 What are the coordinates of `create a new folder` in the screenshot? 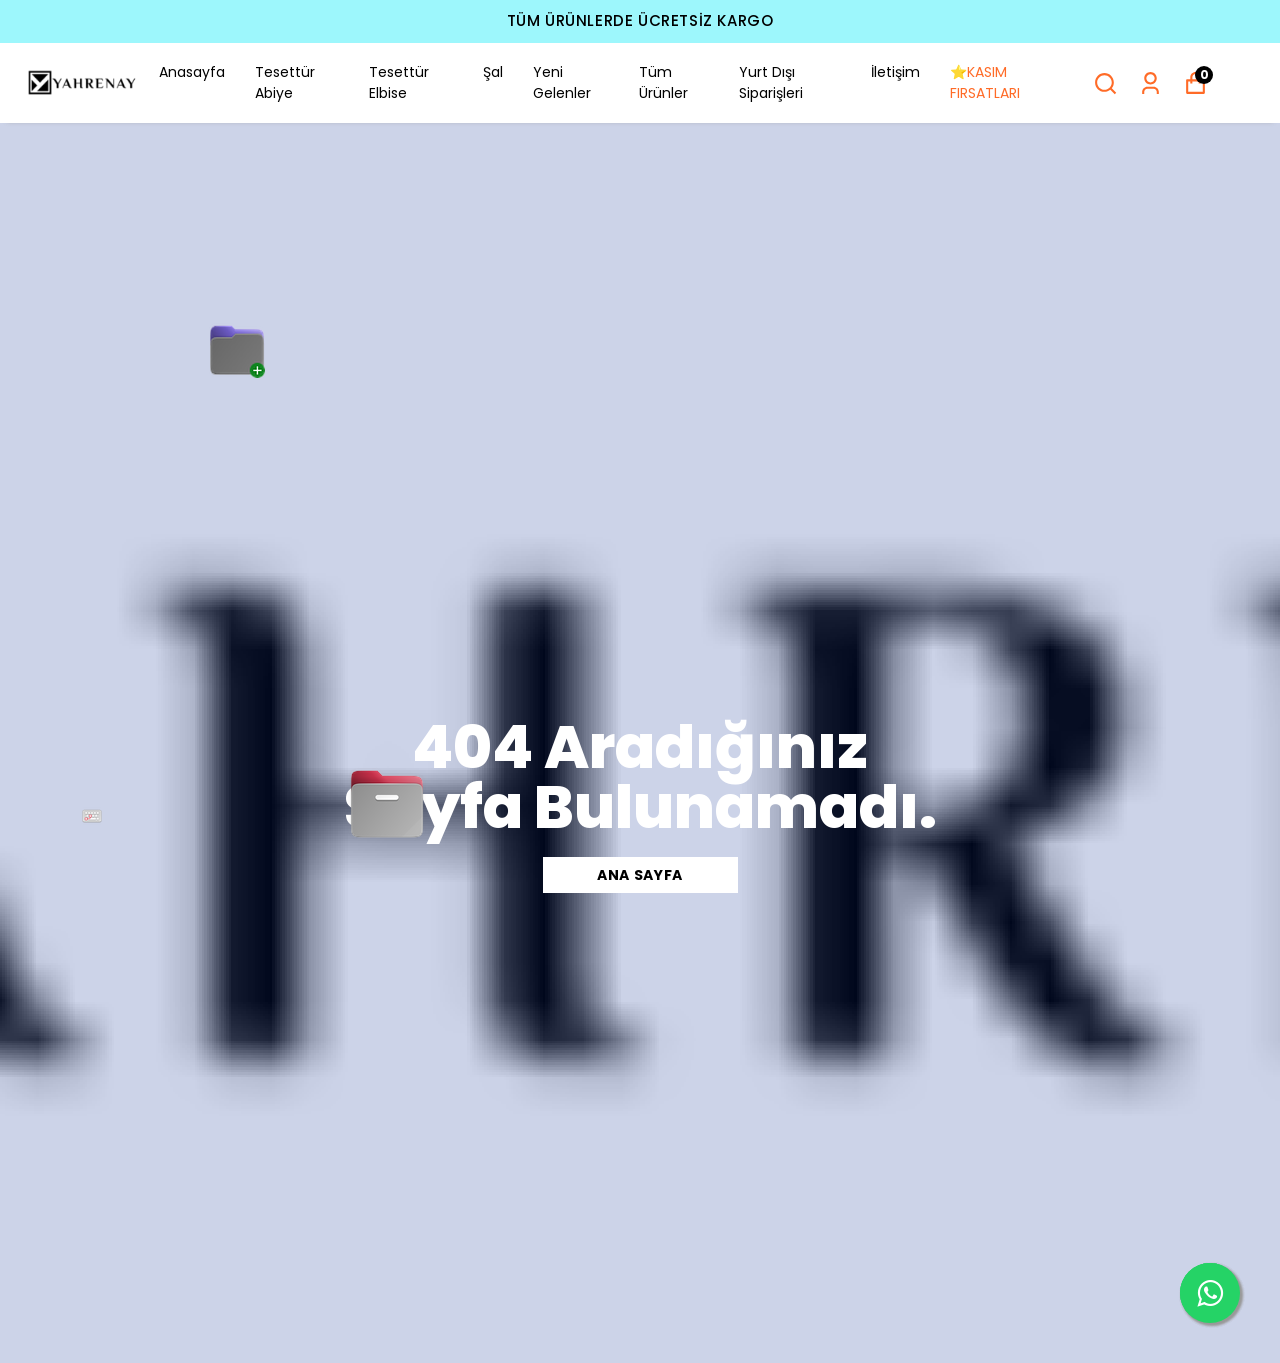 It's located at (237, 350).